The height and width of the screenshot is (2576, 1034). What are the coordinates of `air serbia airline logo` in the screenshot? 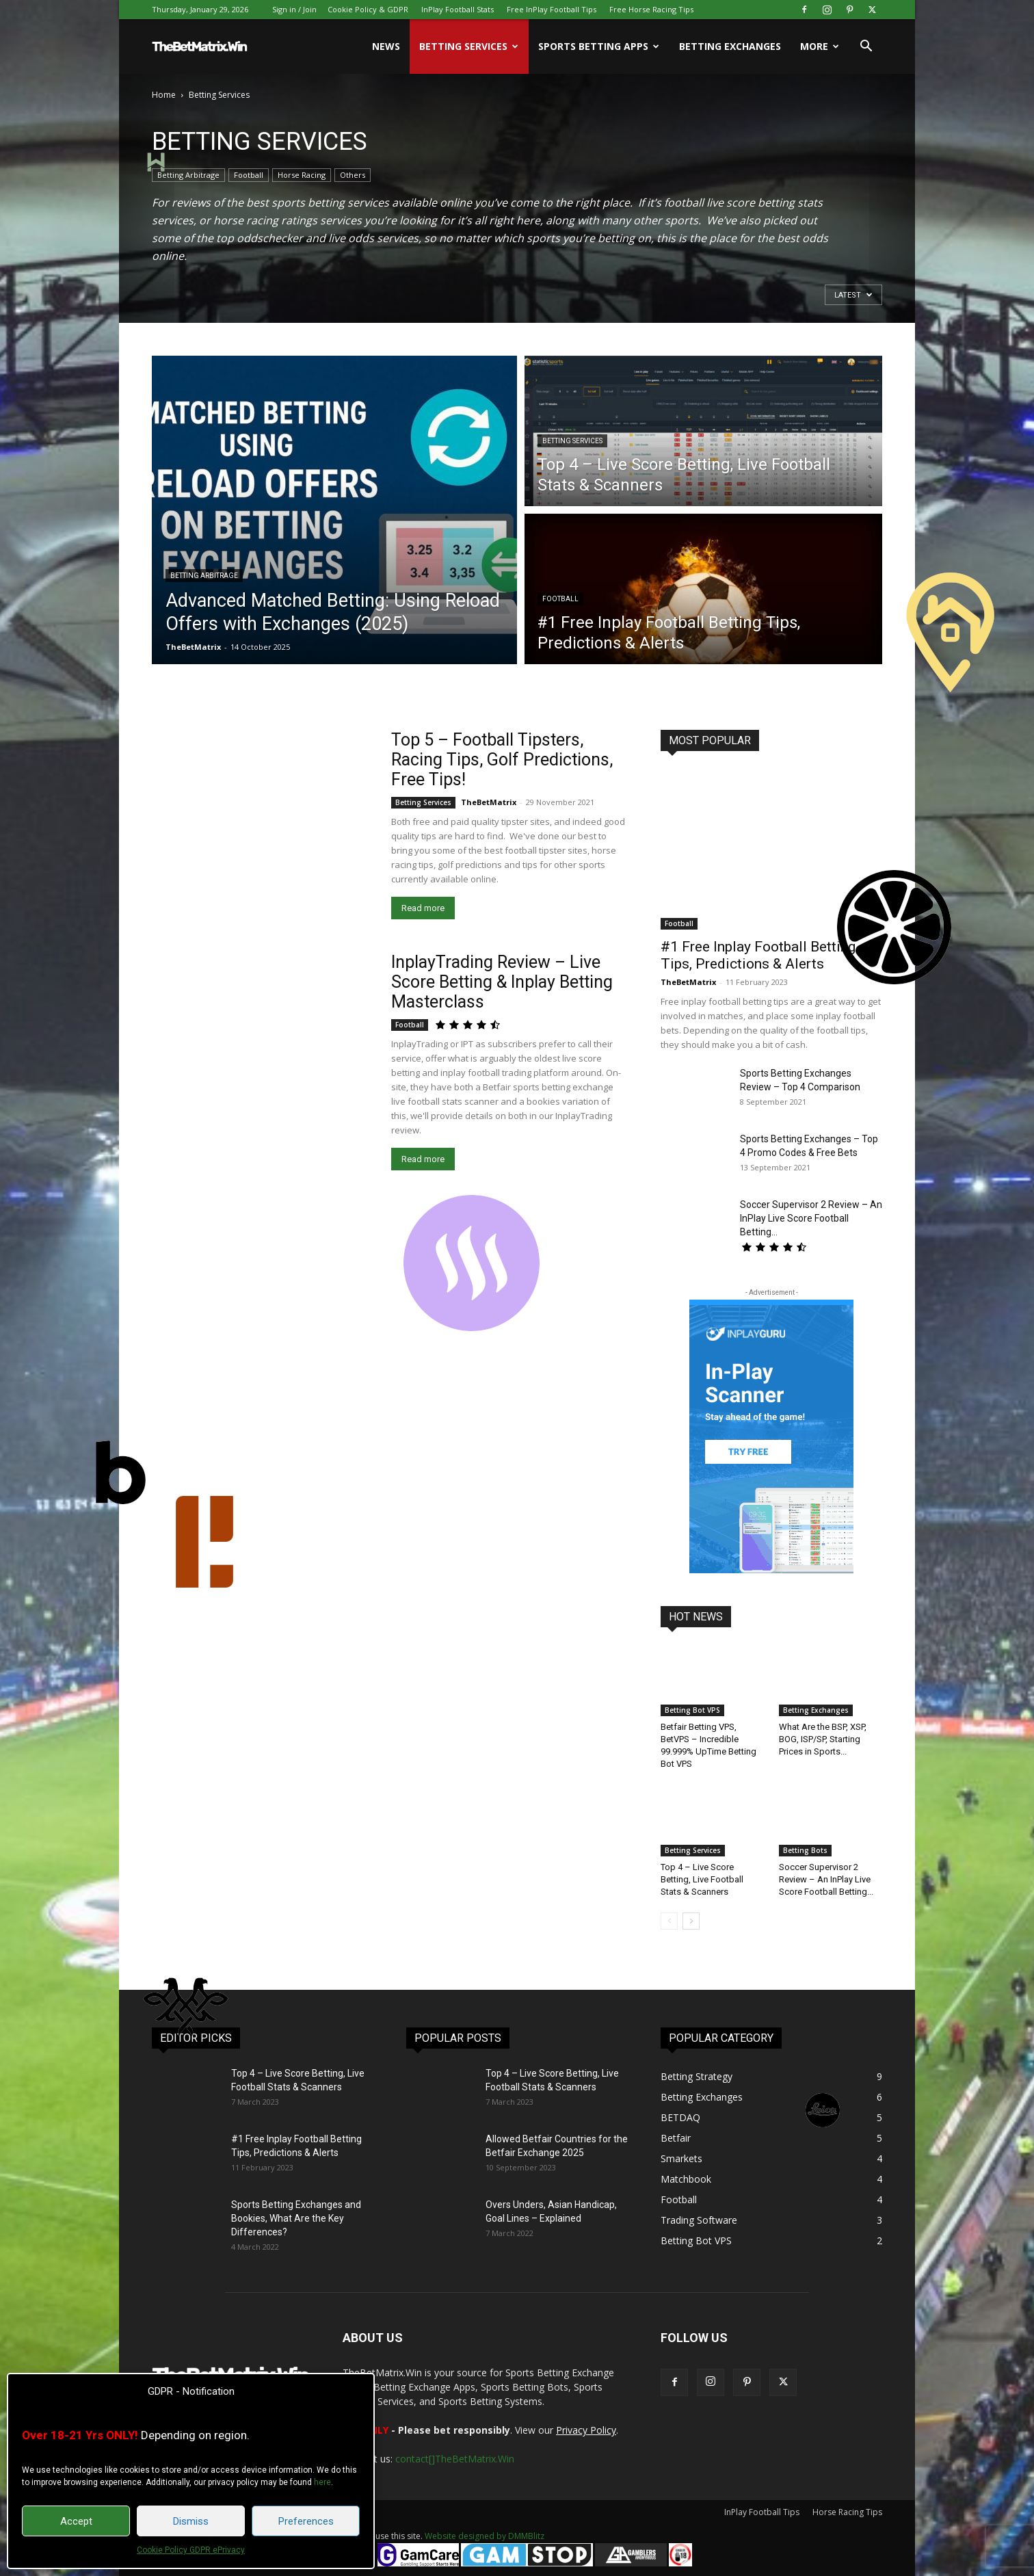 It's located at (185, 2007).